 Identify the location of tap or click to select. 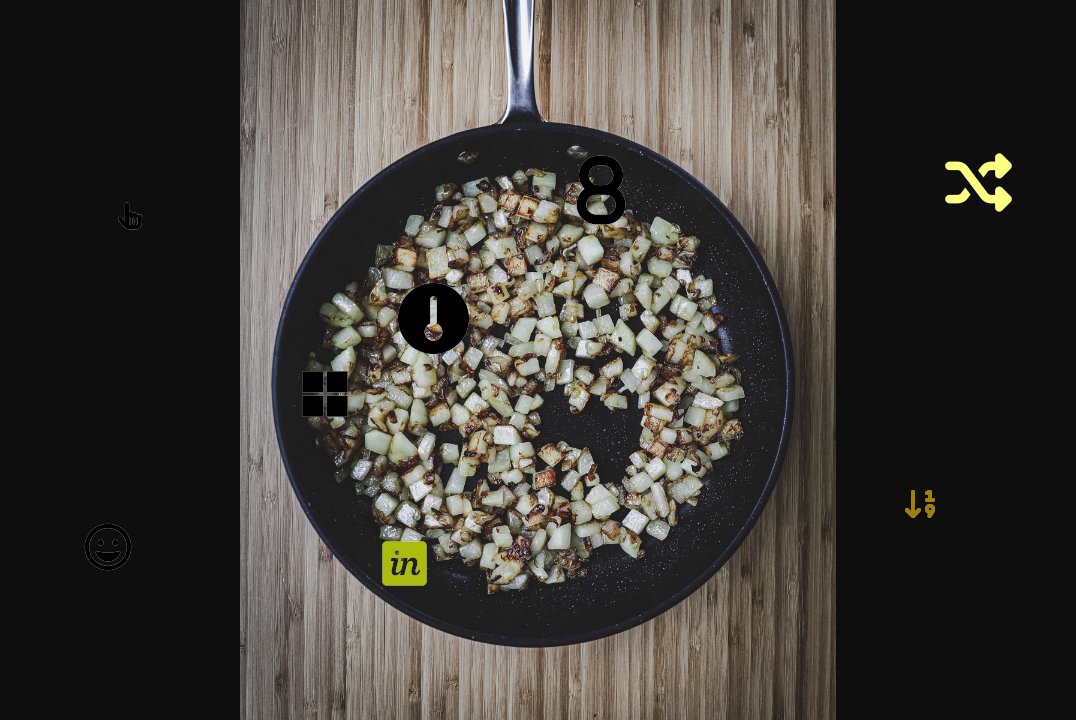
(130, 216).